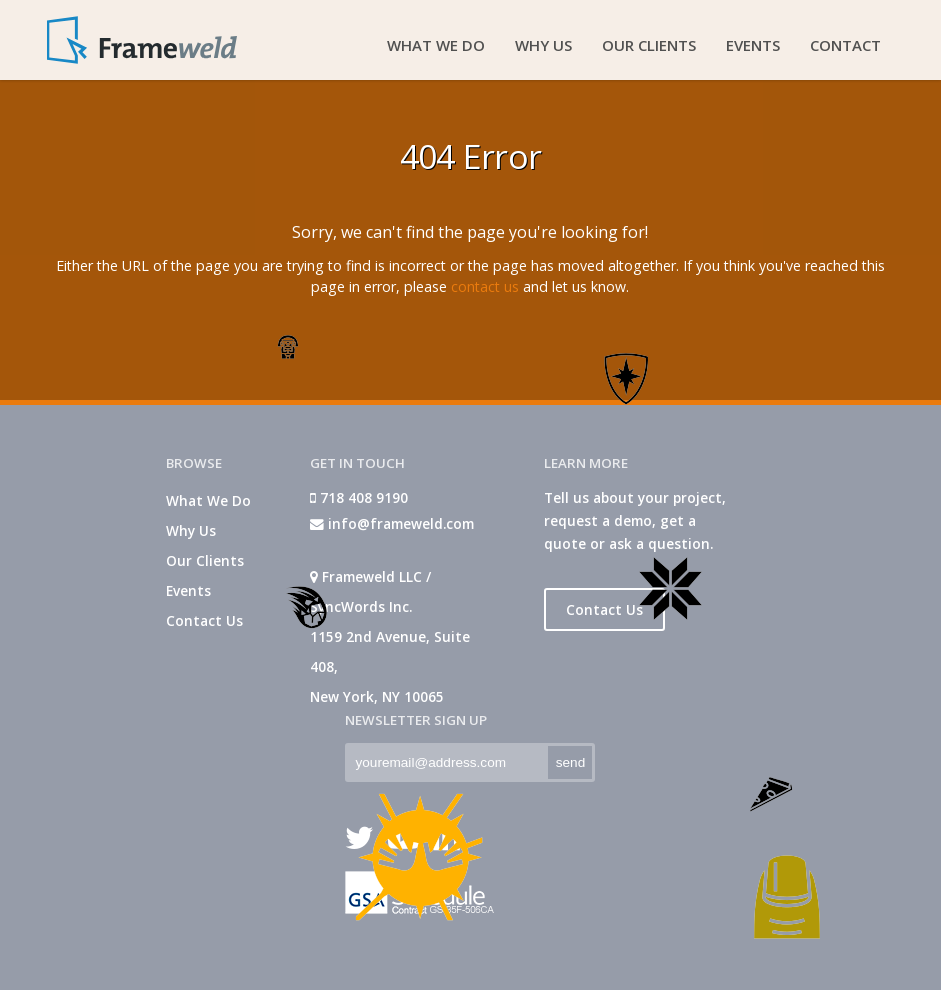 Image resolution: width=941 pixels, height=990 pixels. What do you see at coordinates (670, 588) in the screenshot?
I see `decorative tile pattern from azul board game` at bounding box center [670, 588].